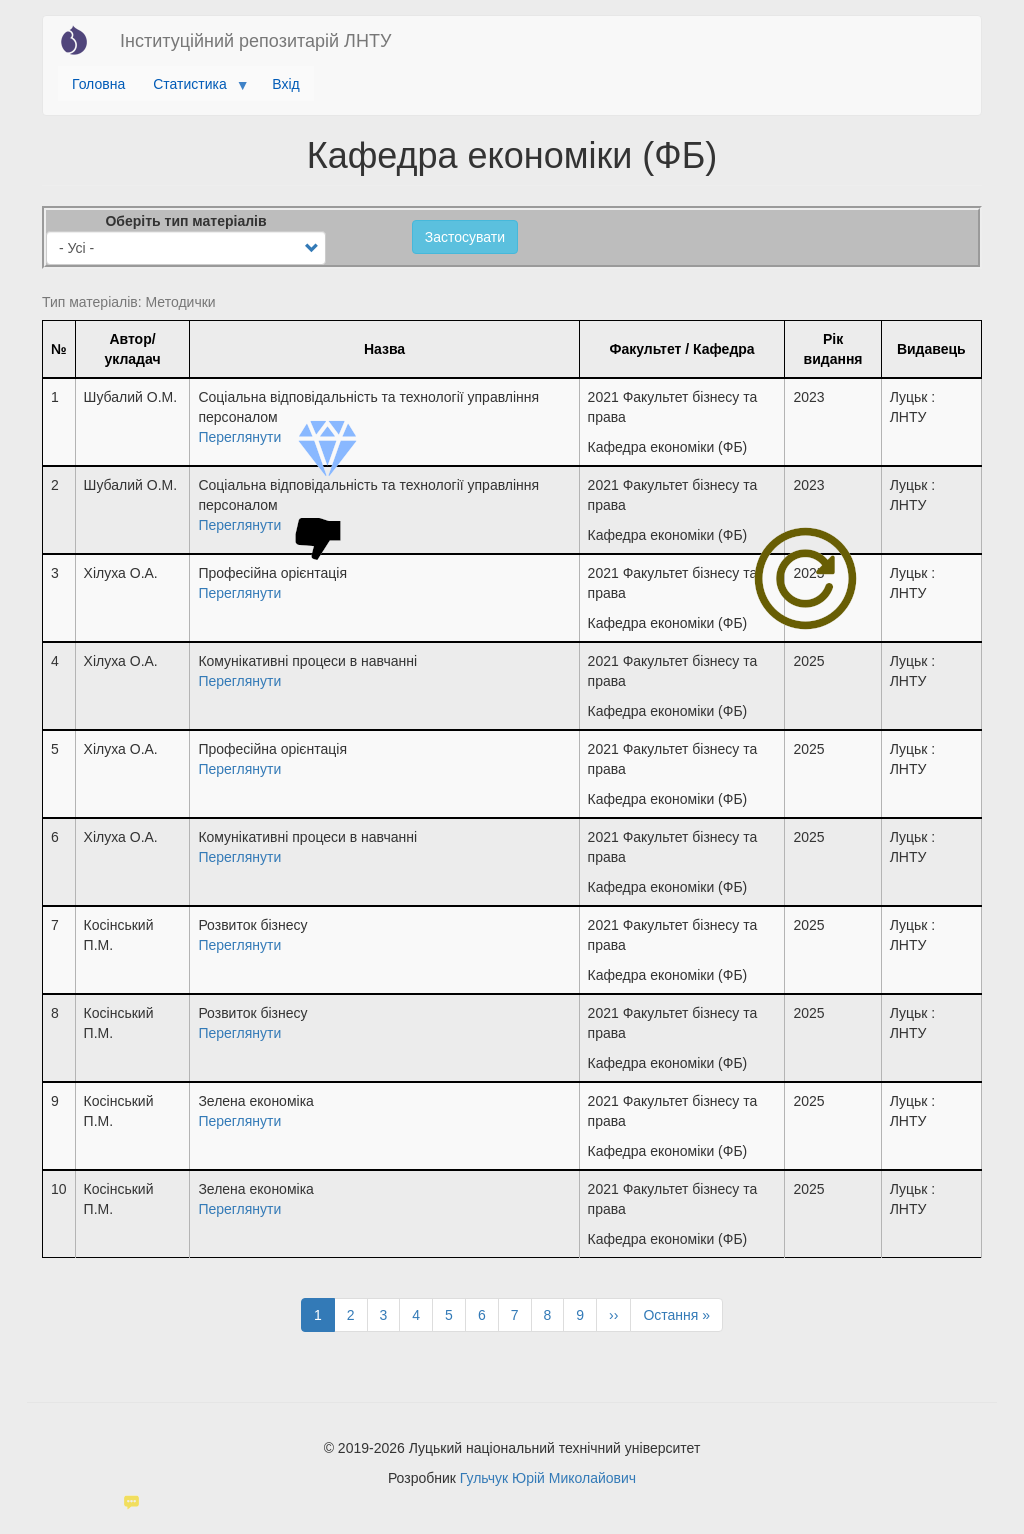 This screenshot has height=1534, width=1024. I want to click on indicates premium or VIP membership status, so click(327, 448).